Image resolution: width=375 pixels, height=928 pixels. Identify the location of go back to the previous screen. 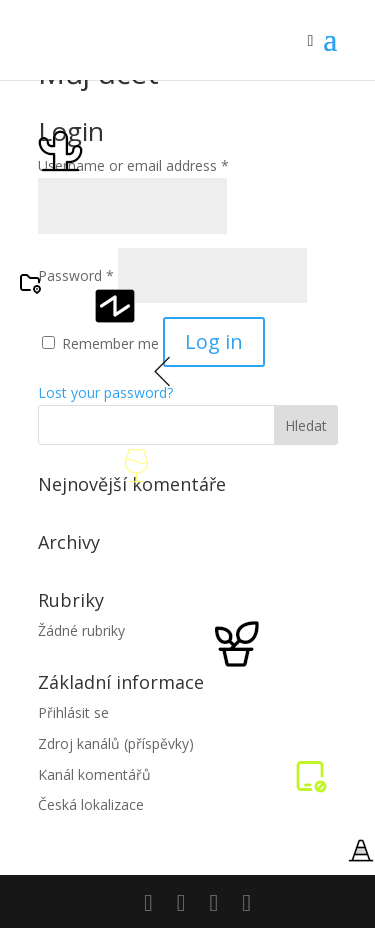
(163, 371).